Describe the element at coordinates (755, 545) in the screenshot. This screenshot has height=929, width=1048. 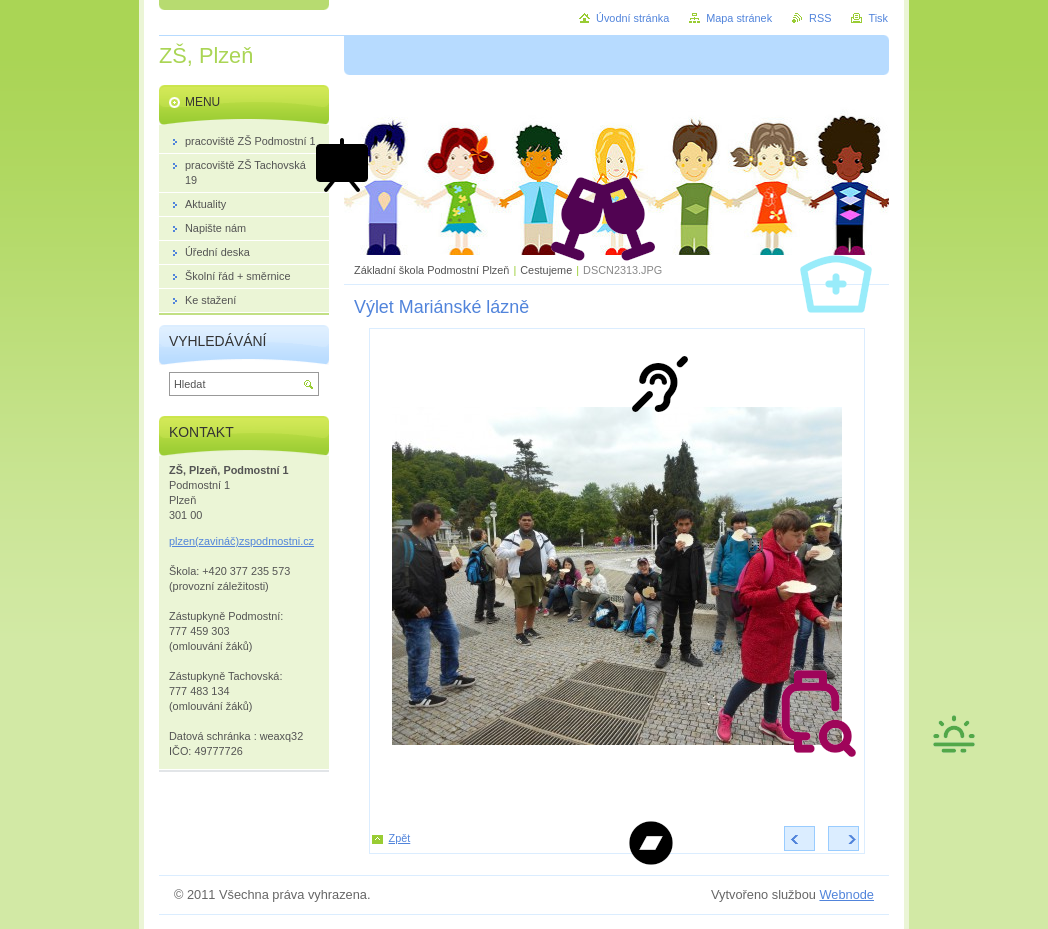
I see `randomize or shuffle content` at that location.